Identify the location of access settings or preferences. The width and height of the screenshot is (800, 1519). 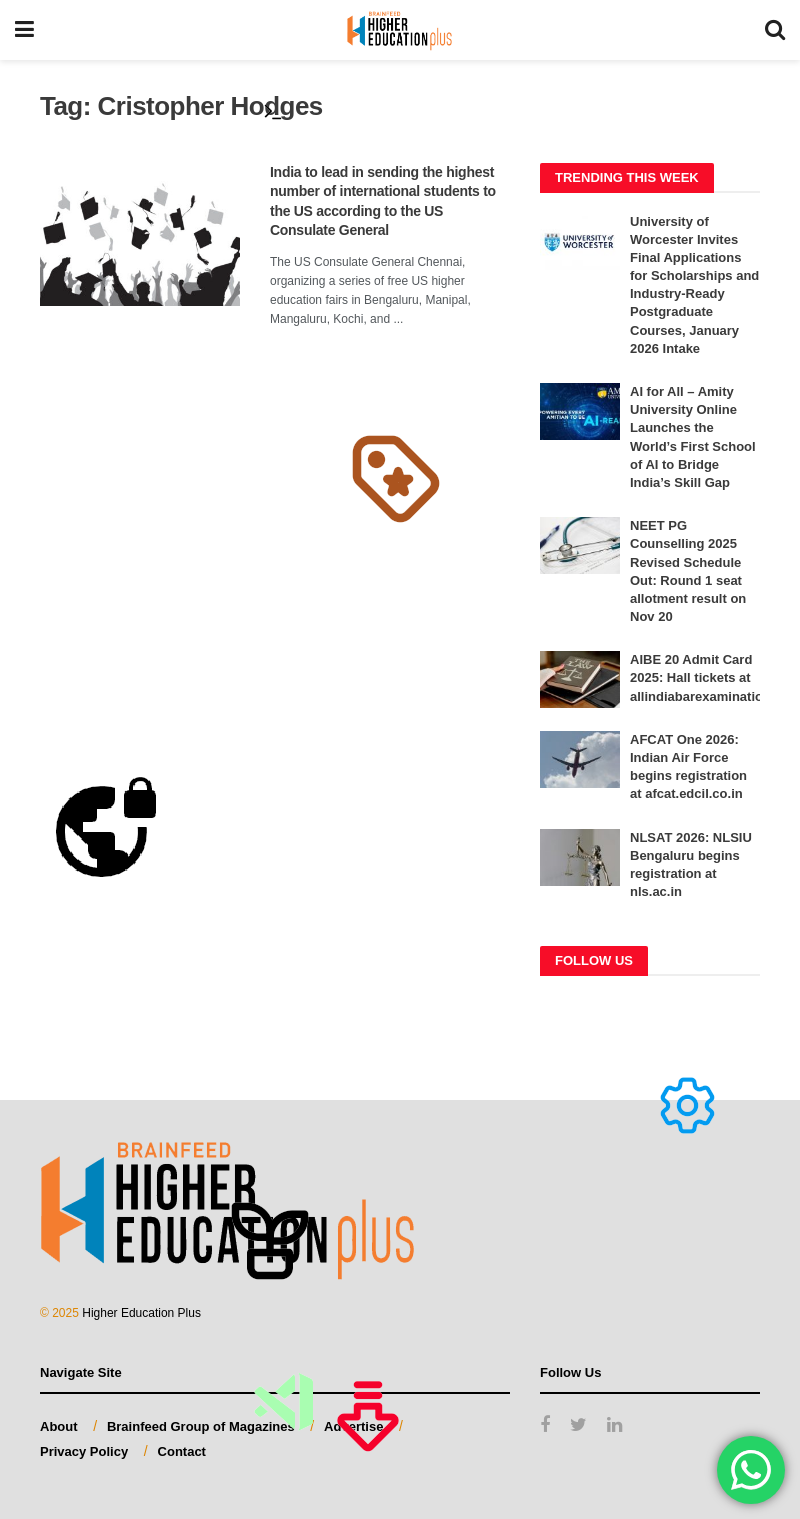
(687, 1105).